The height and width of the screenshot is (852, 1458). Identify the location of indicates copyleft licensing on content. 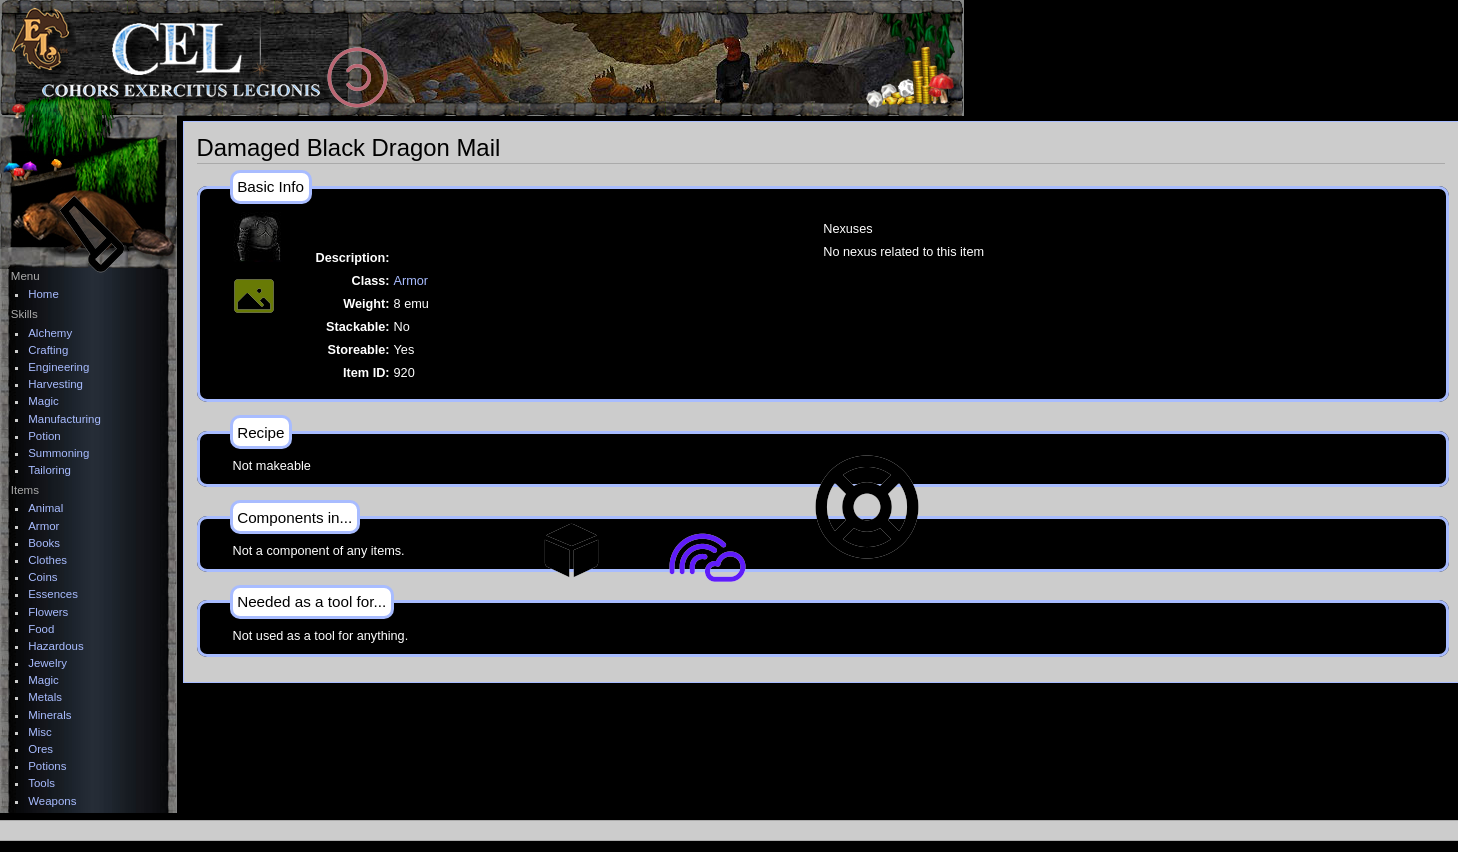
(357, 77).